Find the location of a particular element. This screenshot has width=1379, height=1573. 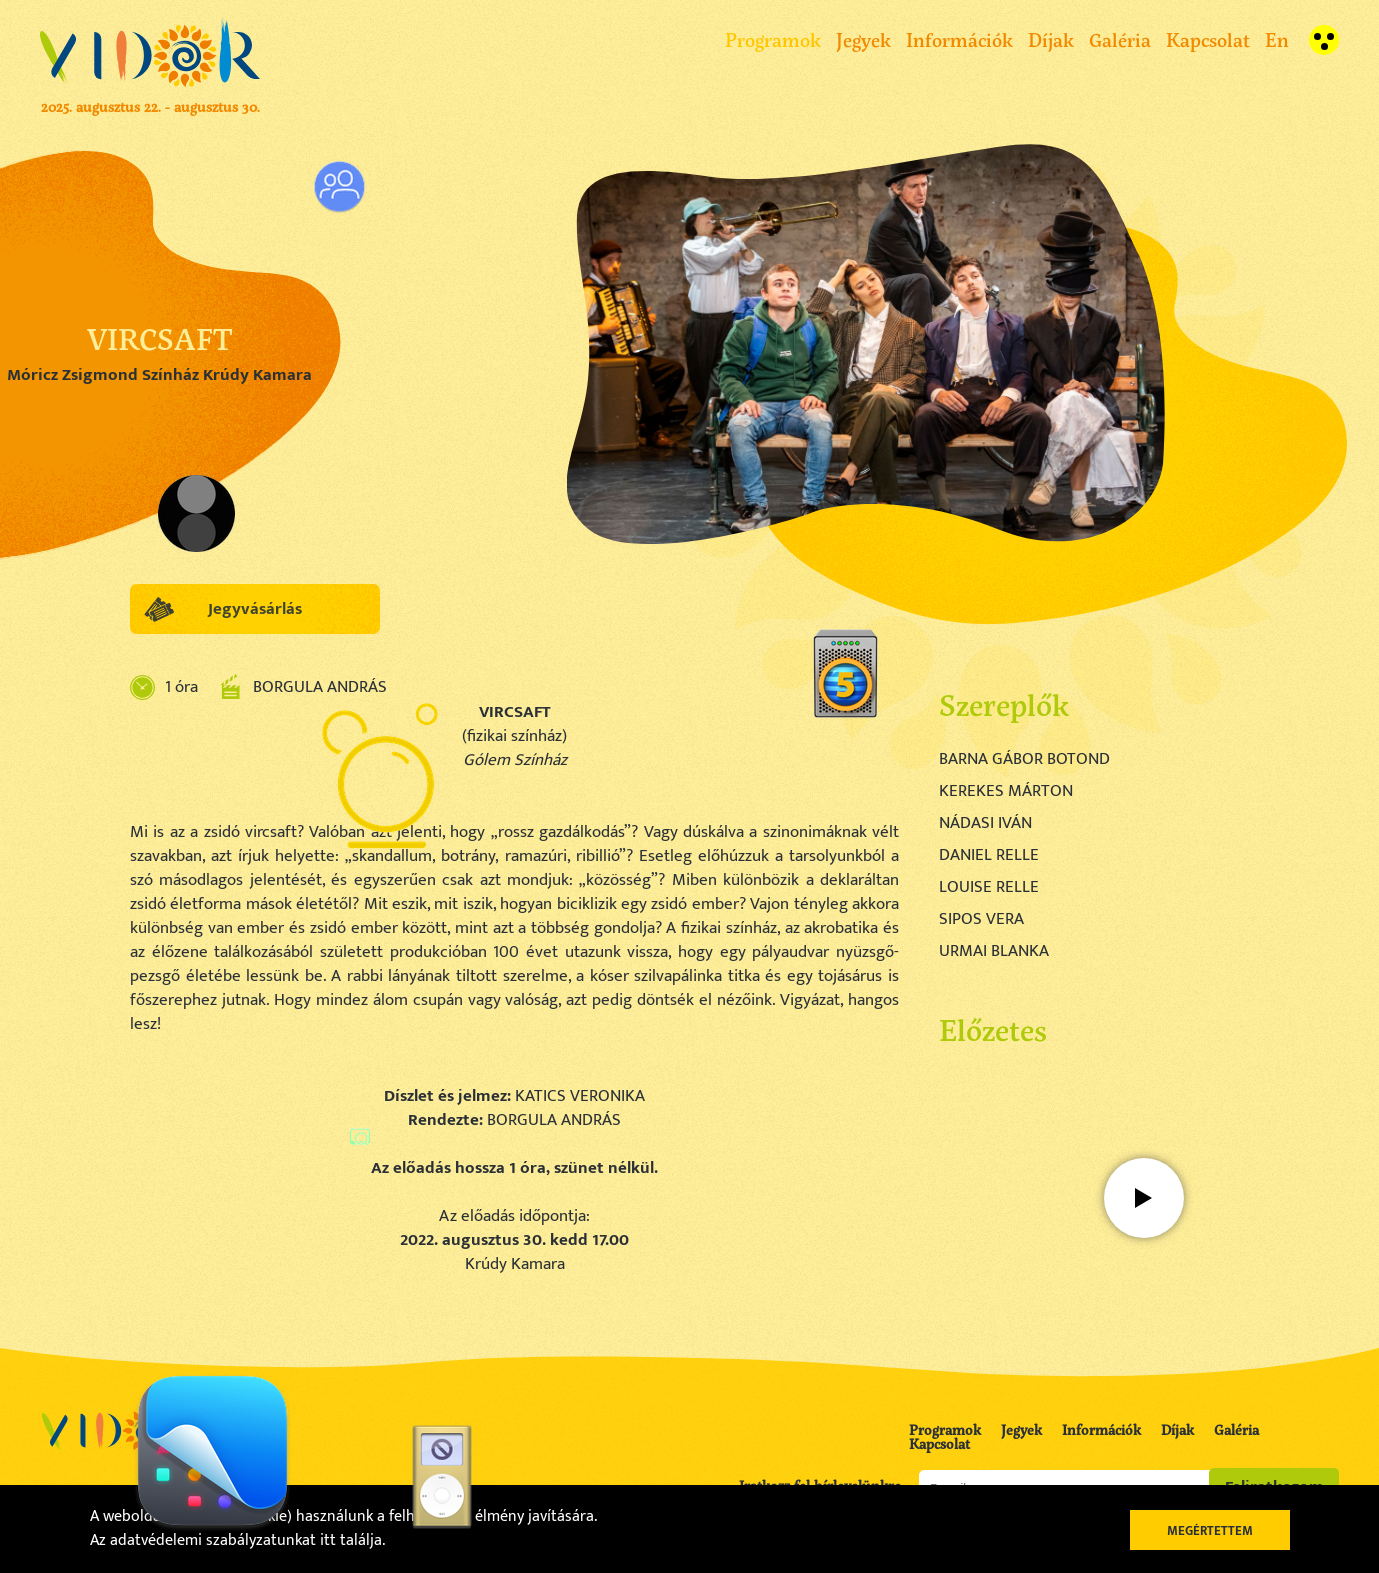

iPod mini device in gold color is located at coordinates (442, 1477).